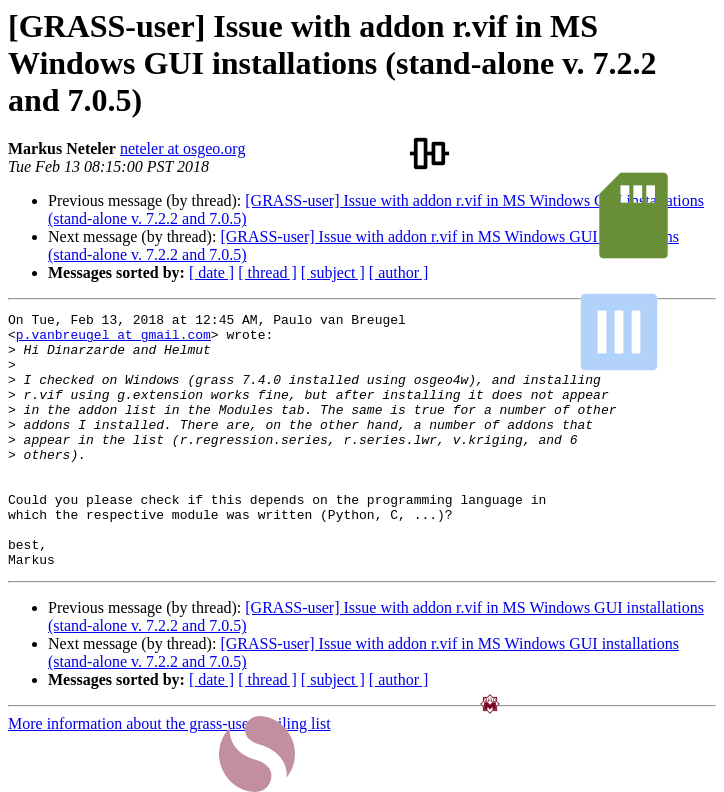 The image size is (724, 792). I want to click on switch to vertical column layout, so click(619, 332).